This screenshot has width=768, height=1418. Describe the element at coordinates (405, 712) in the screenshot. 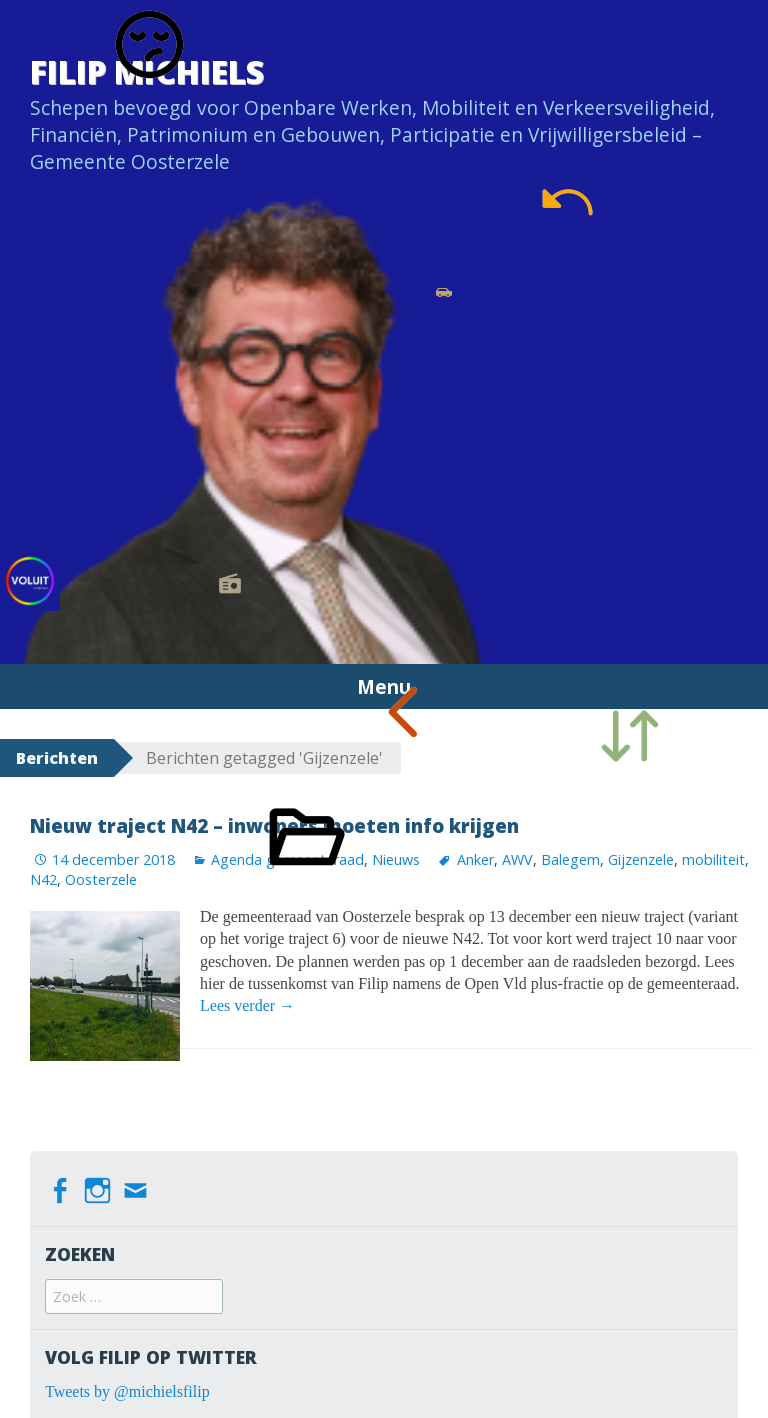

I see `go back to the previous screen` at that location.